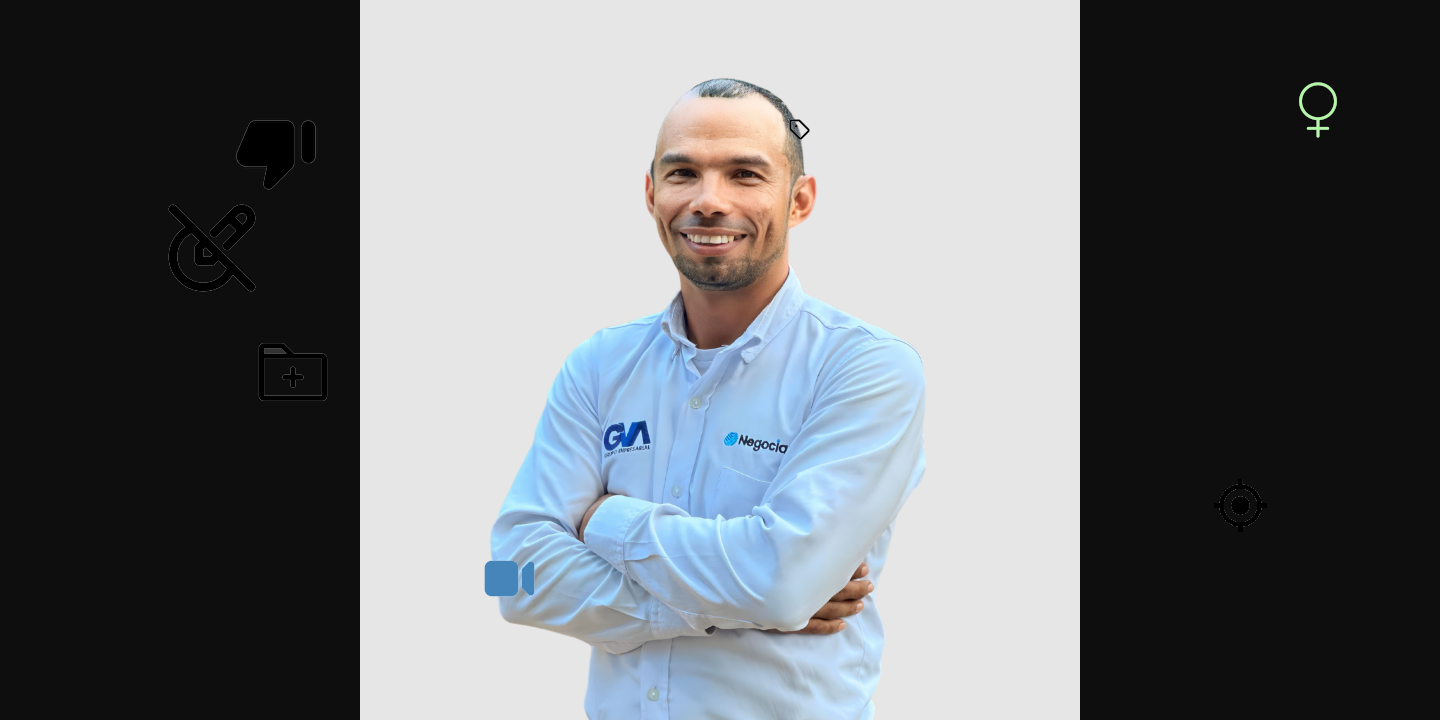  Describe the element at coordinates (1318, 109) in the screenshot. I see `indicates female gender option` at that location.